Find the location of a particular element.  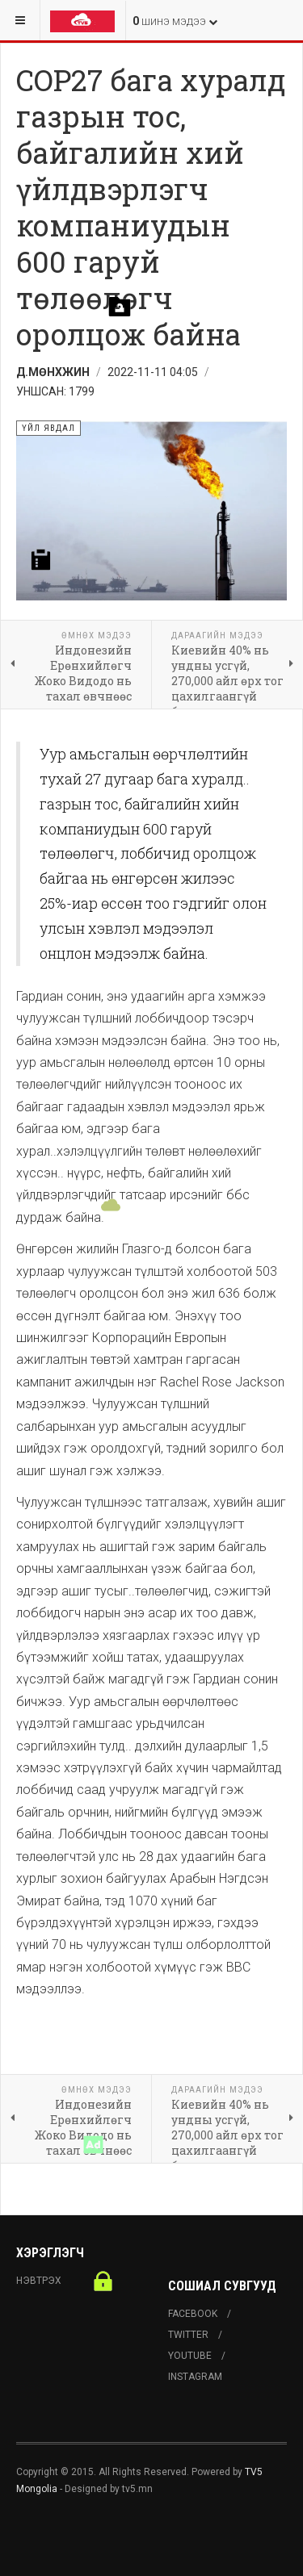

access a password-protected folder is located at coordinates (120, 307).